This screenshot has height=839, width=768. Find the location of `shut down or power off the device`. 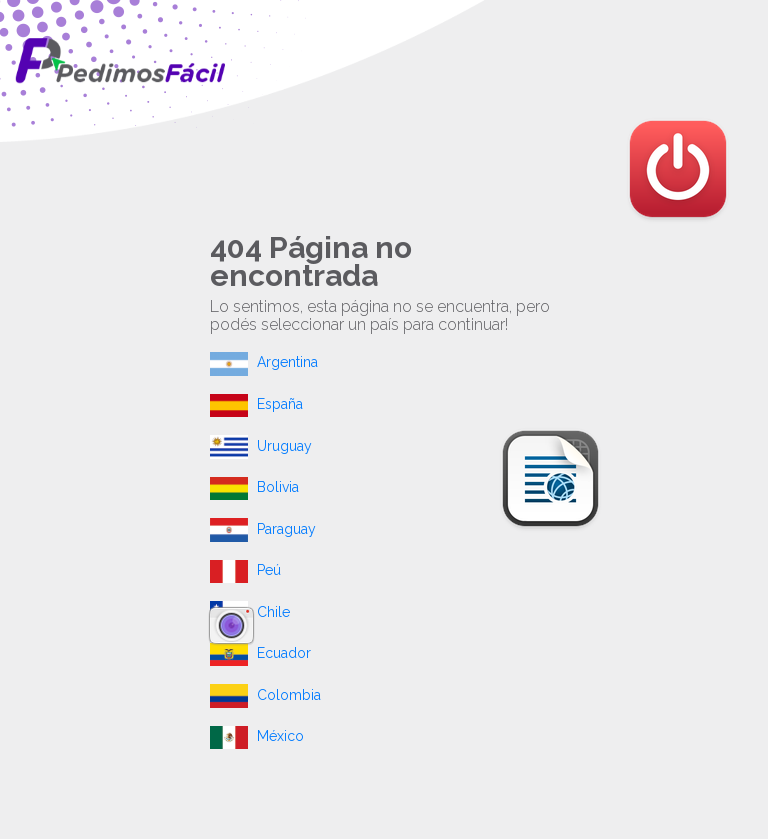

shut down or power off the device is located at coordinates (678, 169).